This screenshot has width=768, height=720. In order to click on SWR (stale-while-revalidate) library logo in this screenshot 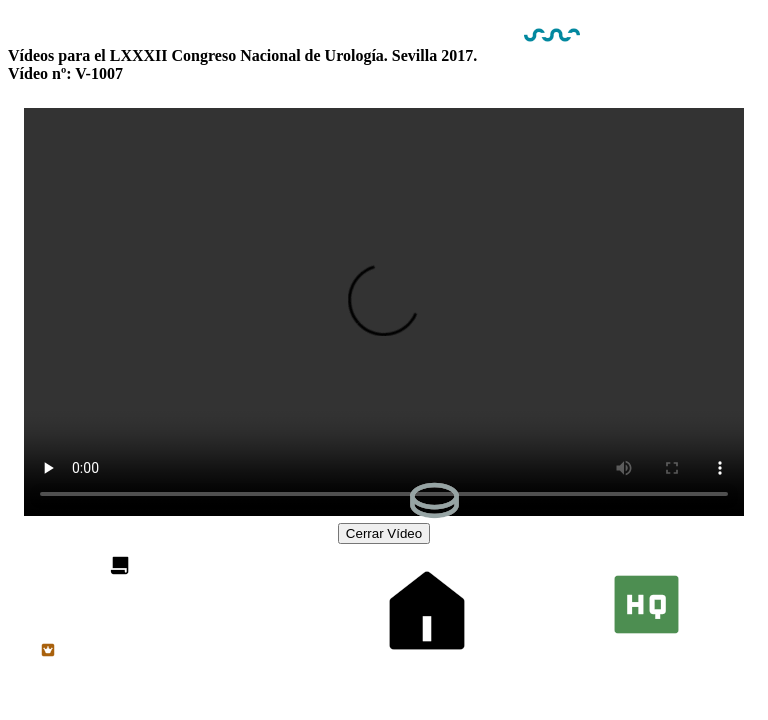, I will do `click(552, 35)`.